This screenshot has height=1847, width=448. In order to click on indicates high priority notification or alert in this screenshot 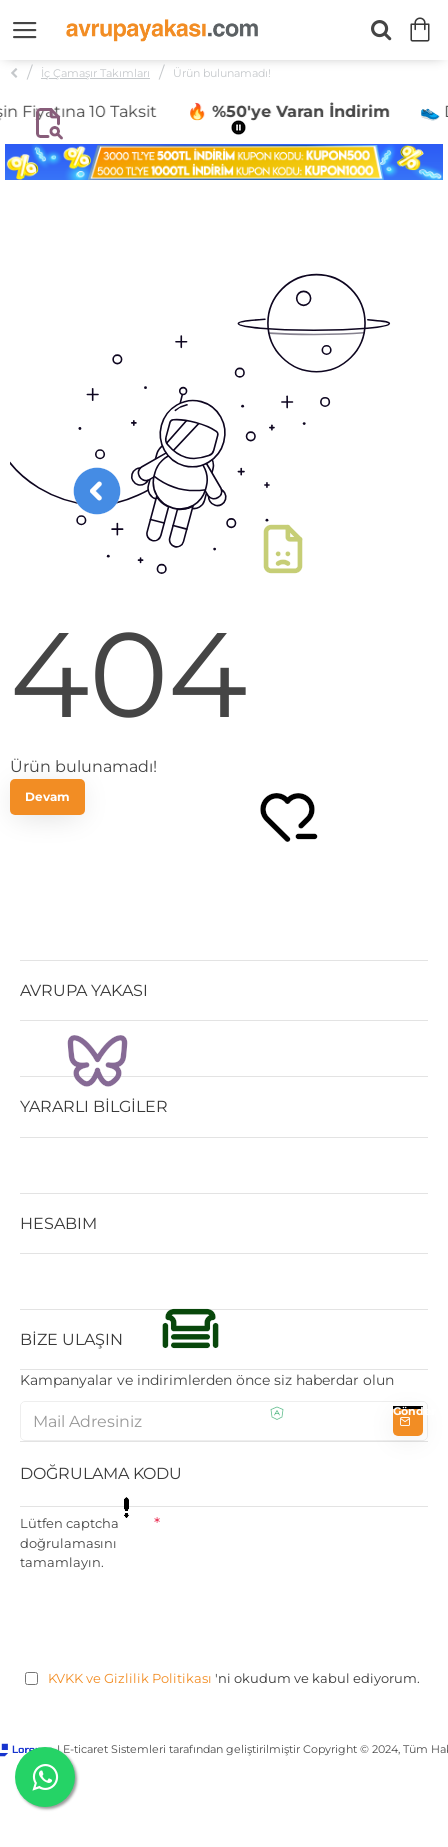, I will do `click(126, 1507)`.